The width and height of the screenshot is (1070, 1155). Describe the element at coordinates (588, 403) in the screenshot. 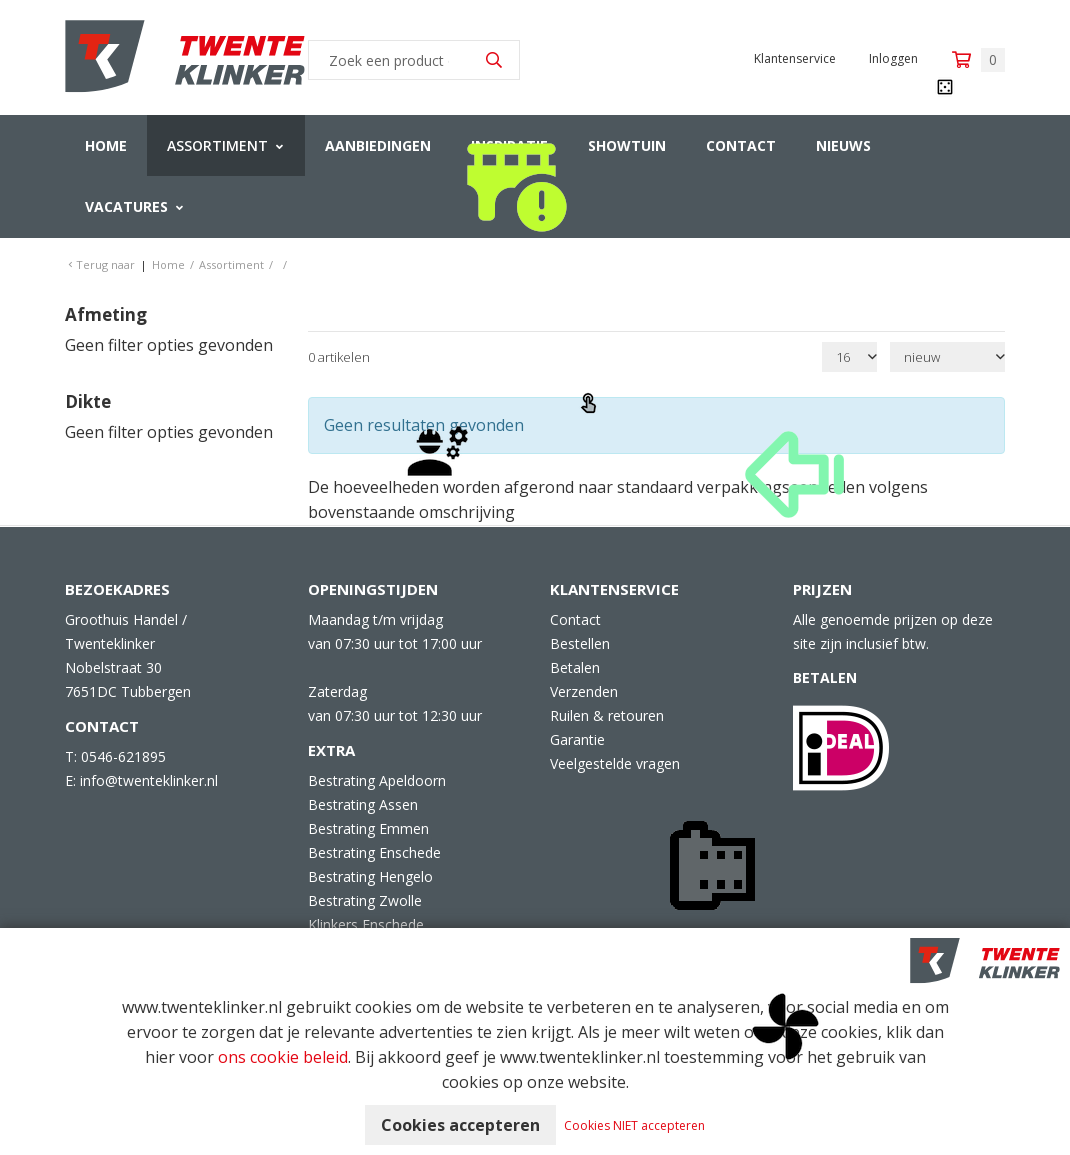

I see `tap to interact with touchscreen element` at that location.